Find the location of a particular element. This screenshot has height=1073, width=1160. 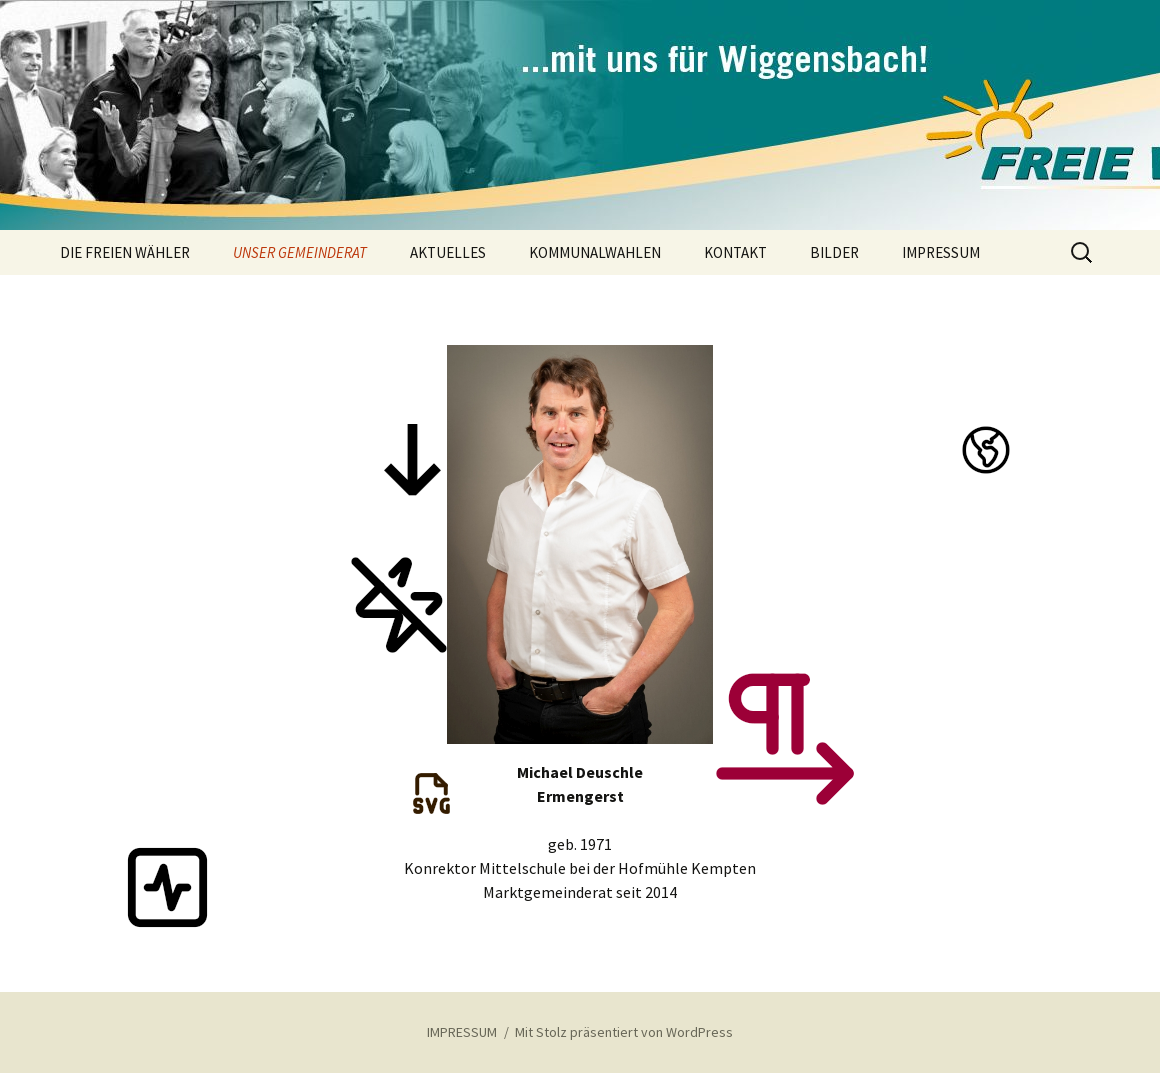

disable flash or quick actions is located at coordinates (399, 605).